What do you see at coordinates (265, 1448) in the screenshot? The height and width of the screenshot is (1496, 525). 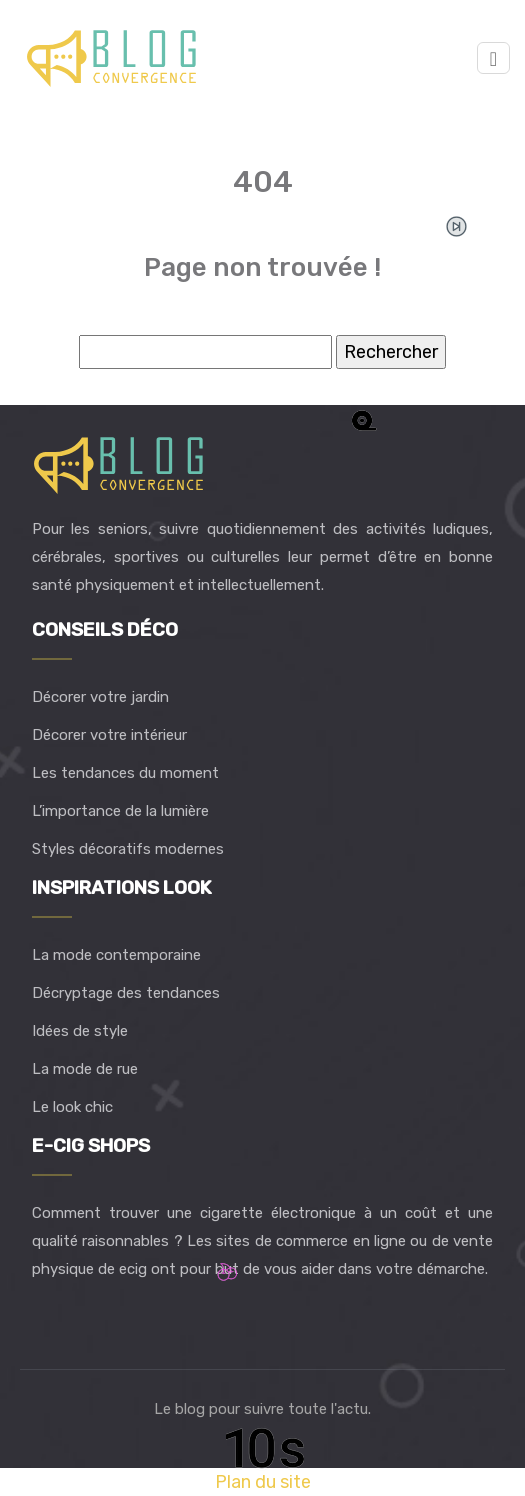 I see `set a 10-second timer` at bounding box center [265, 1448].